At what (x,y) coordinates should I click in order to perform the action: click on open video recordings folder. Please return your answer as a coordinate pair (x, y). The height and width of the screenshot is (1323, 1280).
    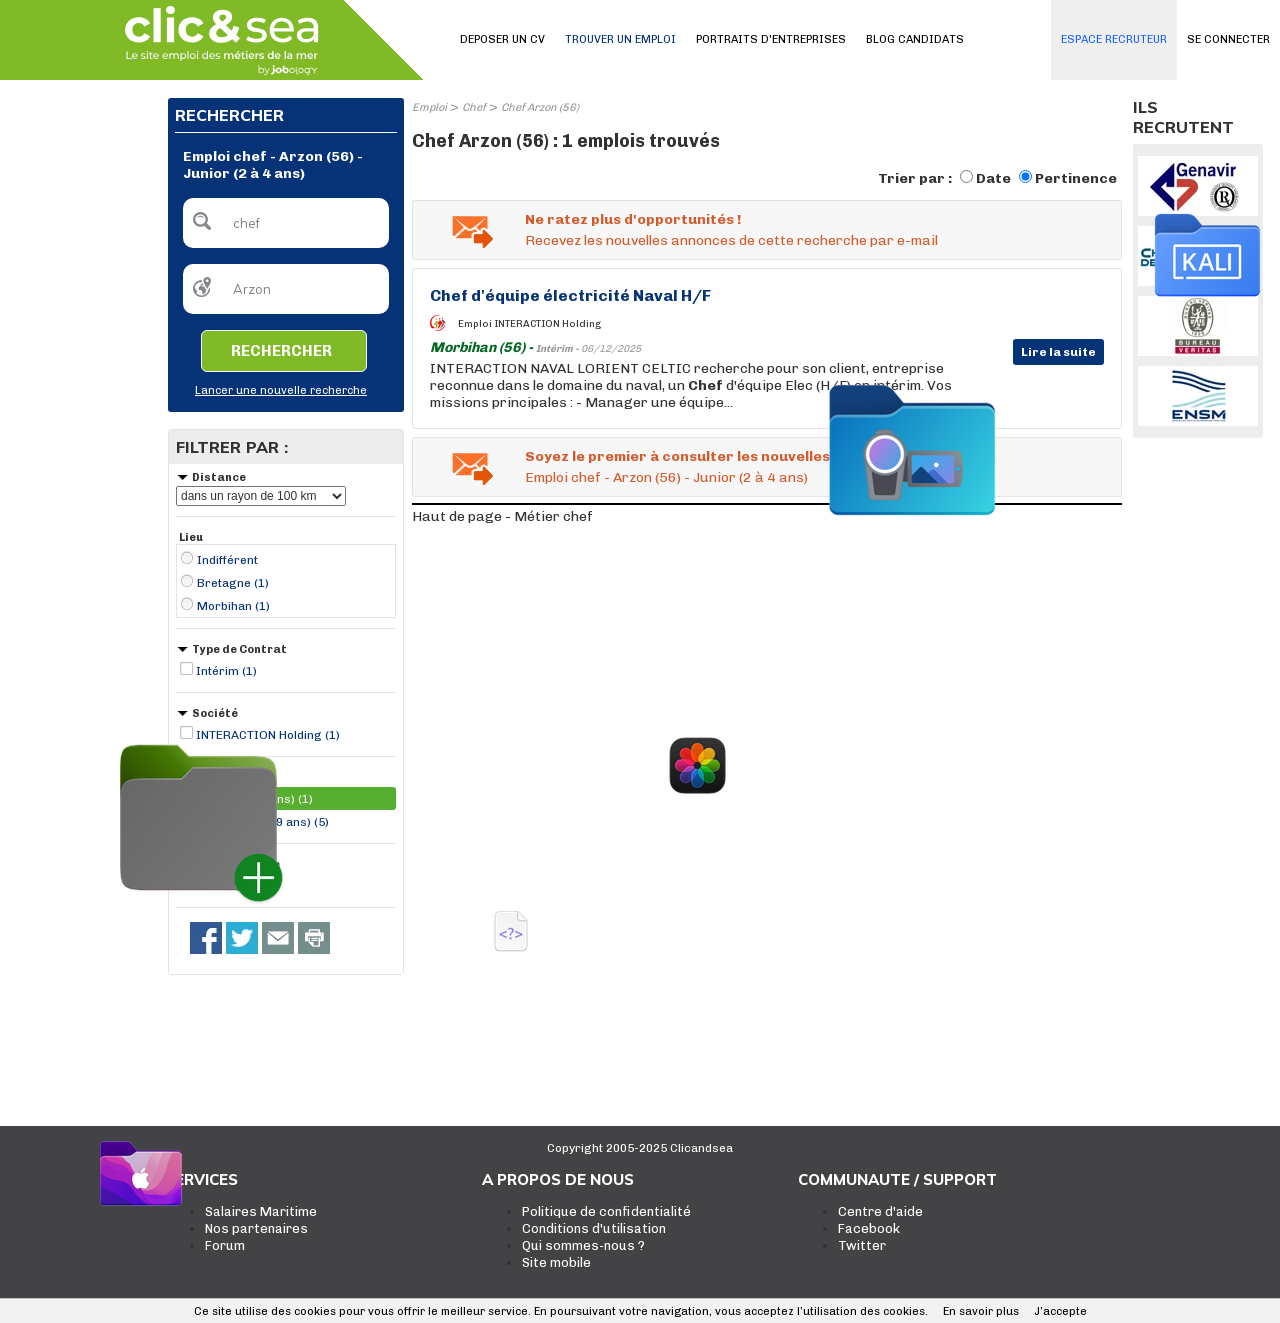
    Looking at the image, I should click on (911, 454).